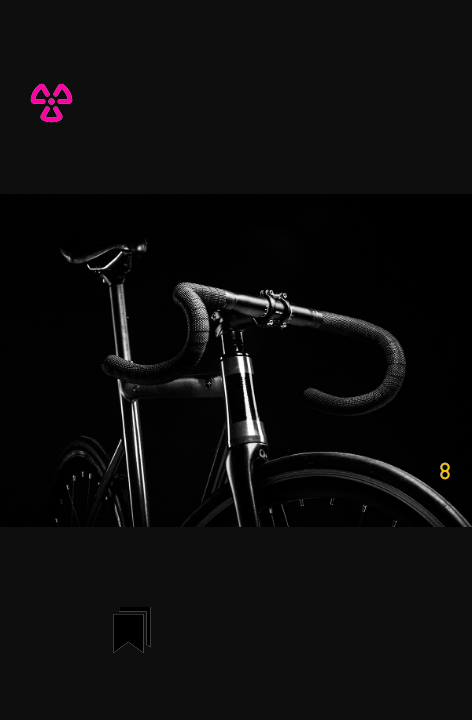 This screenshot has height=720, width=472. What do you see at coordinates (51, 101) in the screenshot?
I see `indicates radioactive or hazardous material warning` at bounding box center [51, 101].